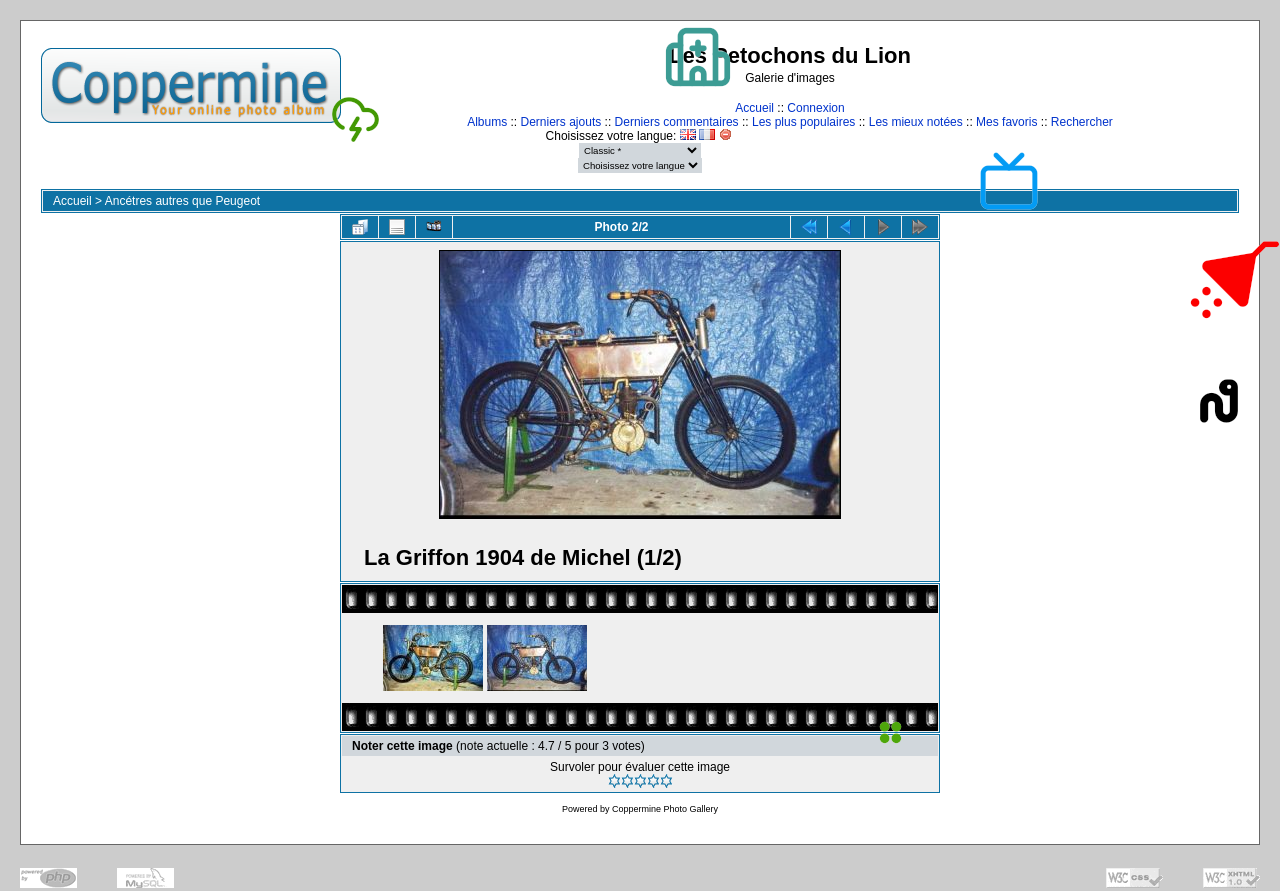 The image size is (1280, 891). I want to click on indicates malware or security threat detected, so click(1219, 401).